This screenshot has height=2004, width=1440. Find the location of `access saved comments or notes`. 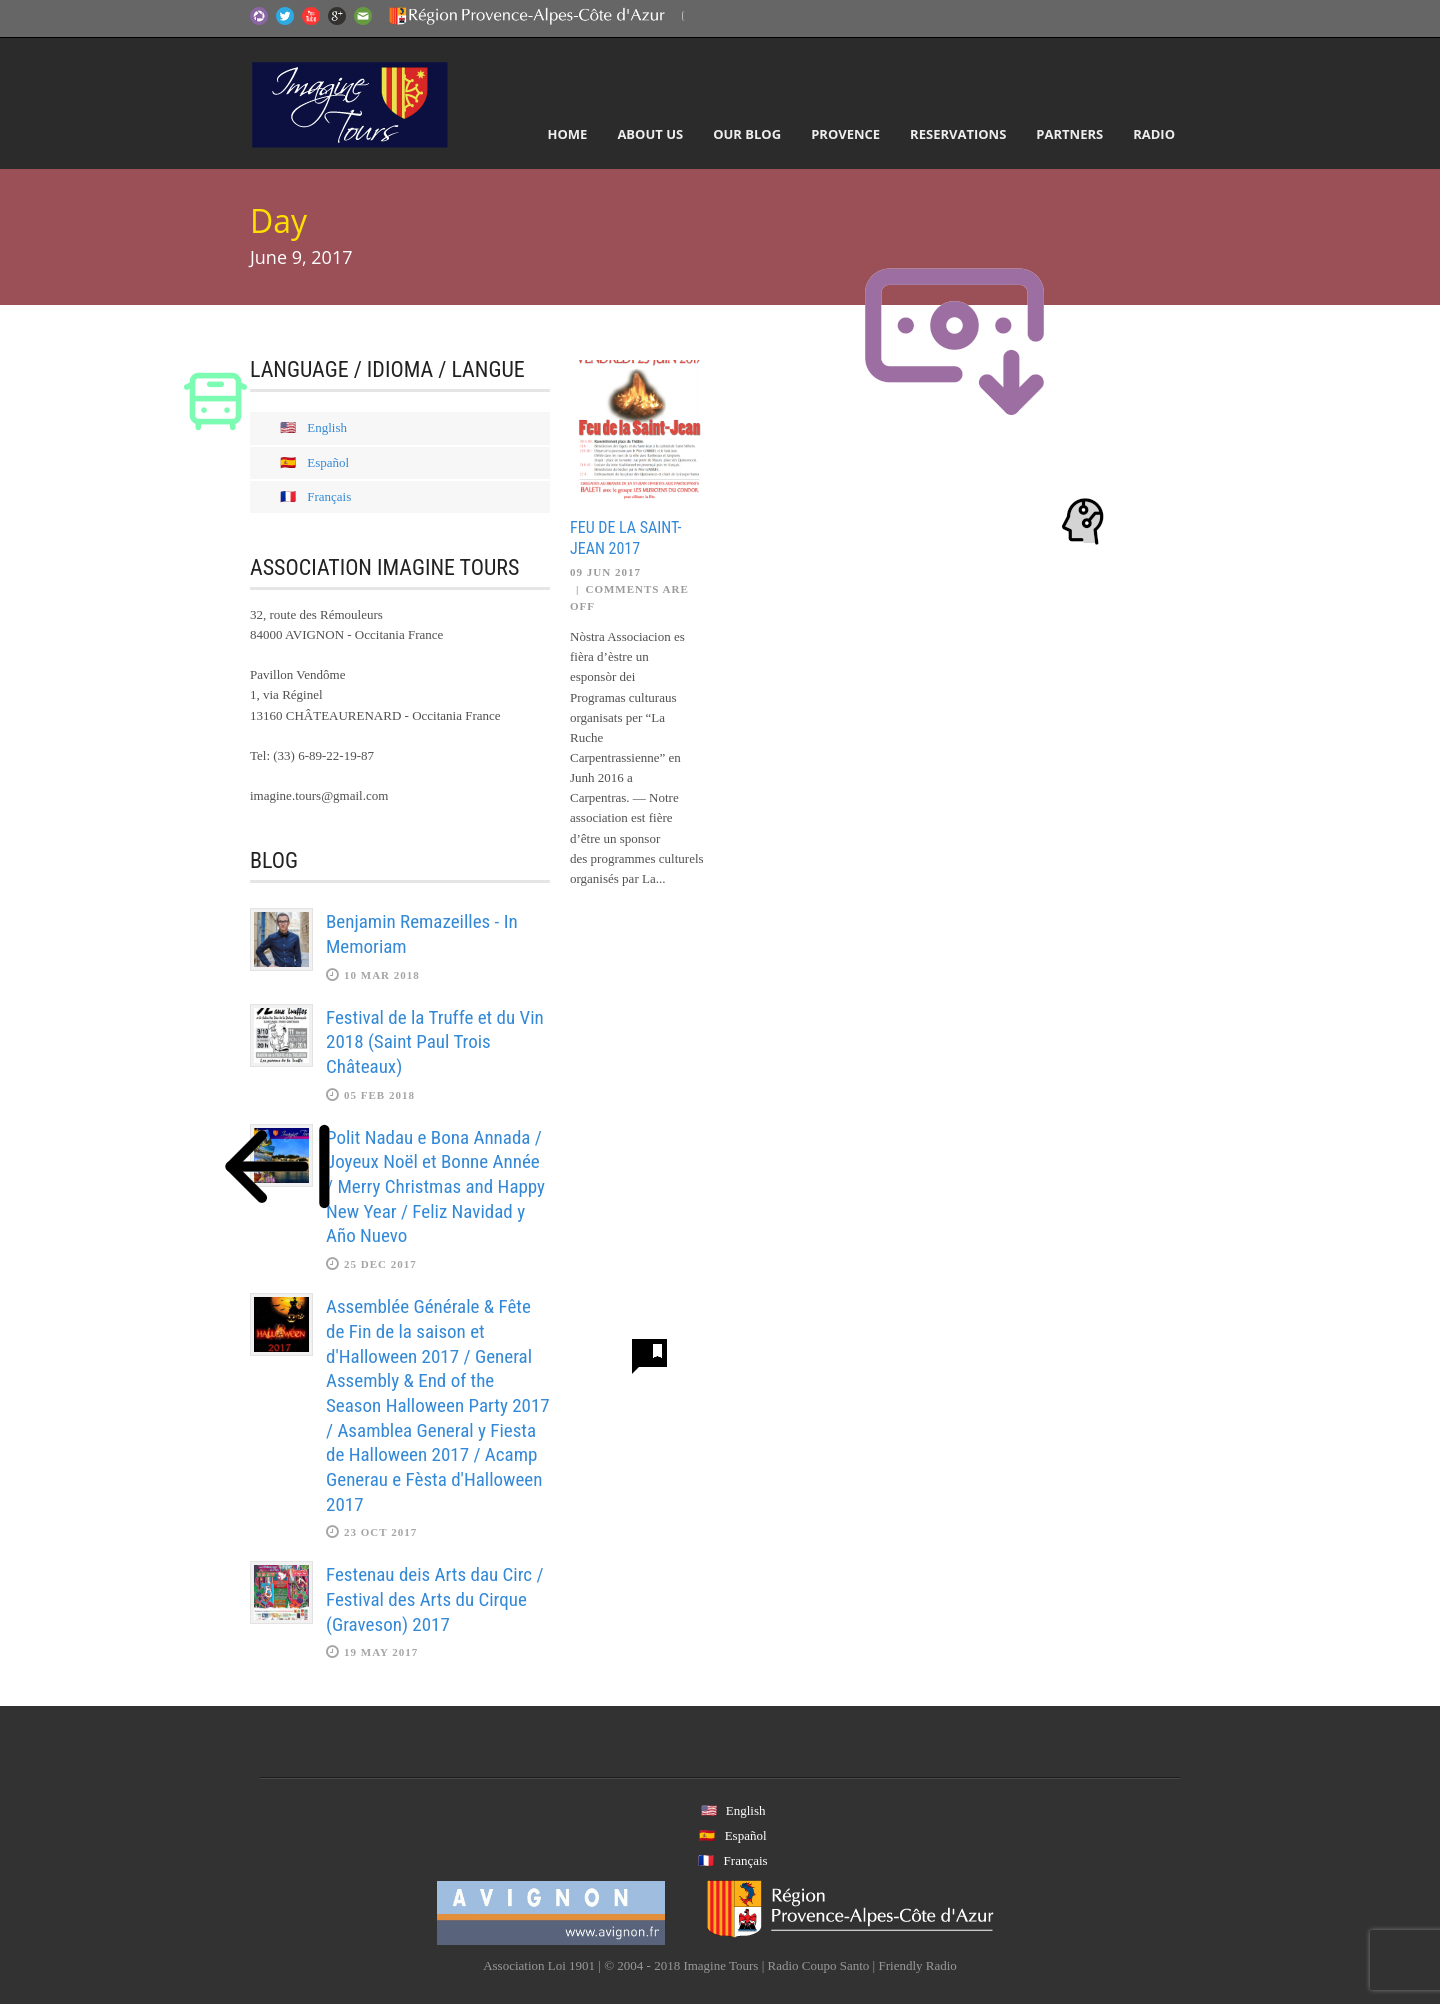

access saved comments or notes is located at coordinates (649, 1356).